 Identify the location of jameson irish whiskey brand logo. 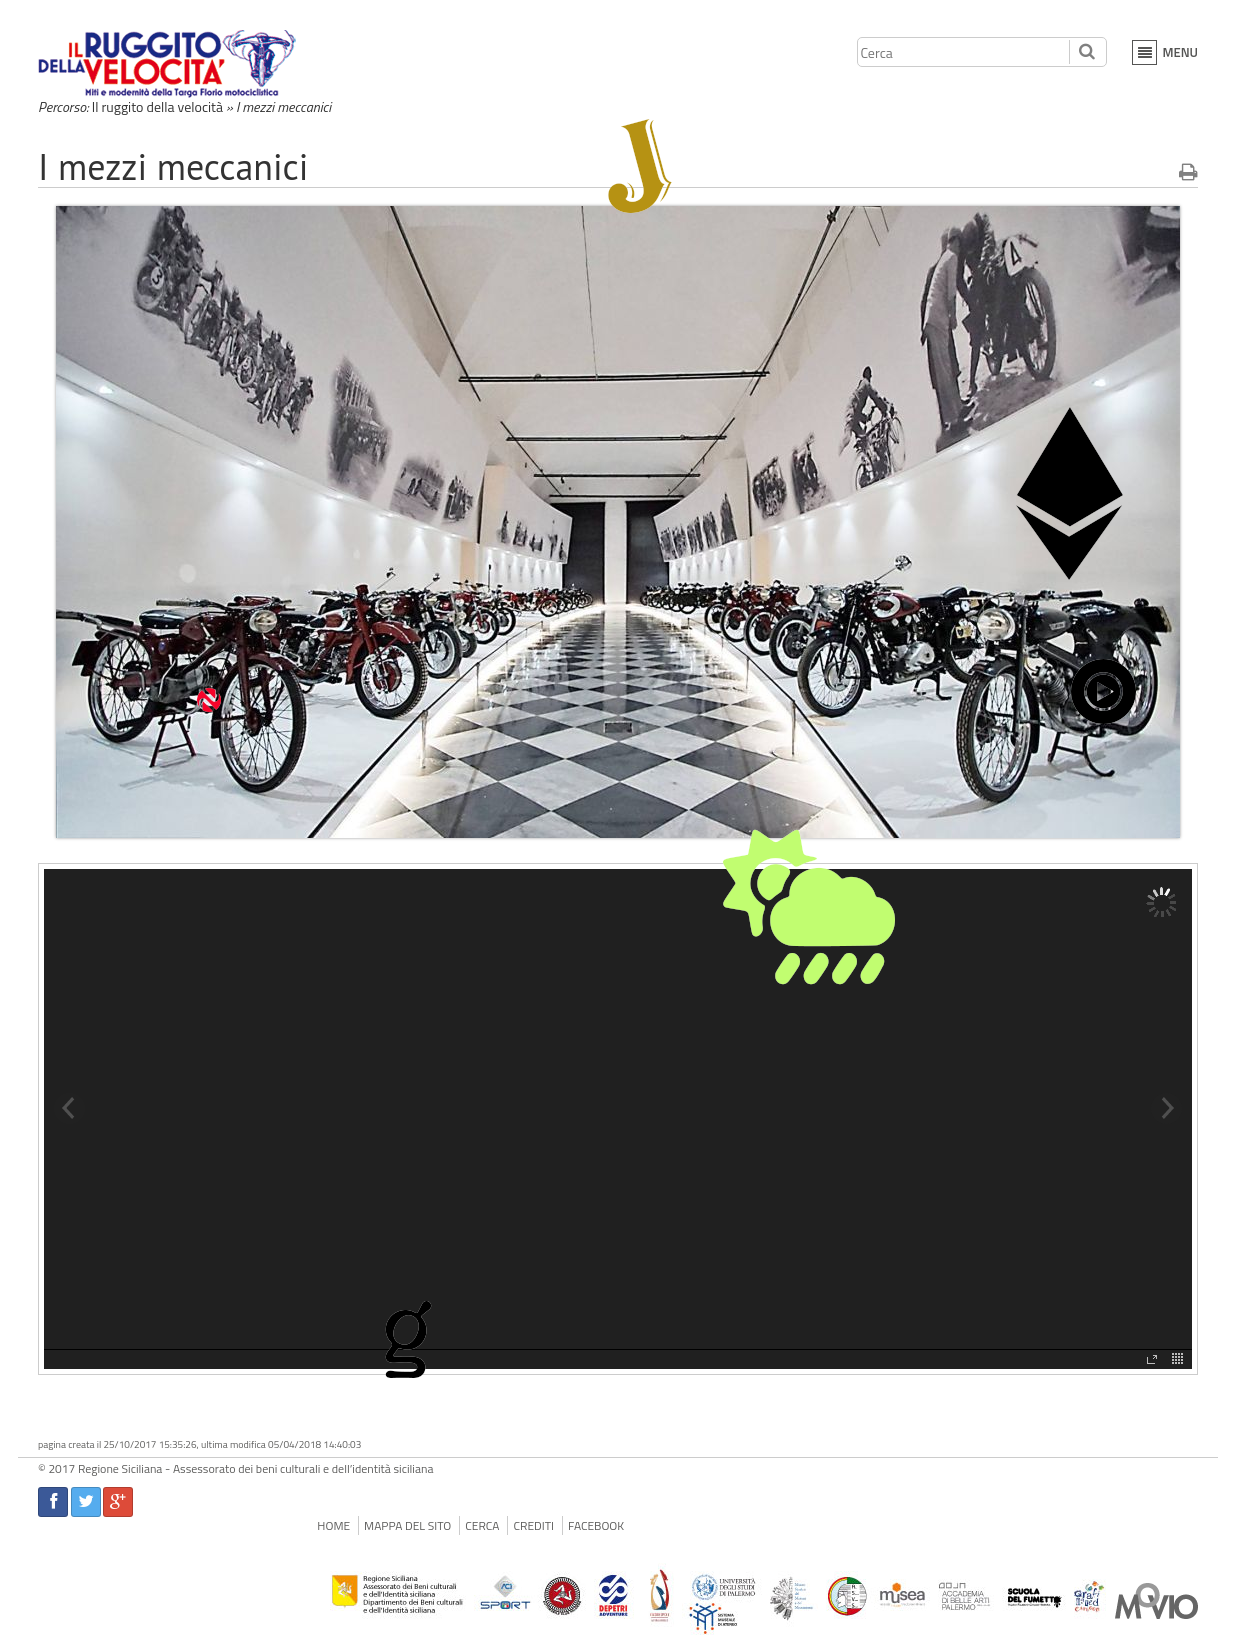
(640, 166).